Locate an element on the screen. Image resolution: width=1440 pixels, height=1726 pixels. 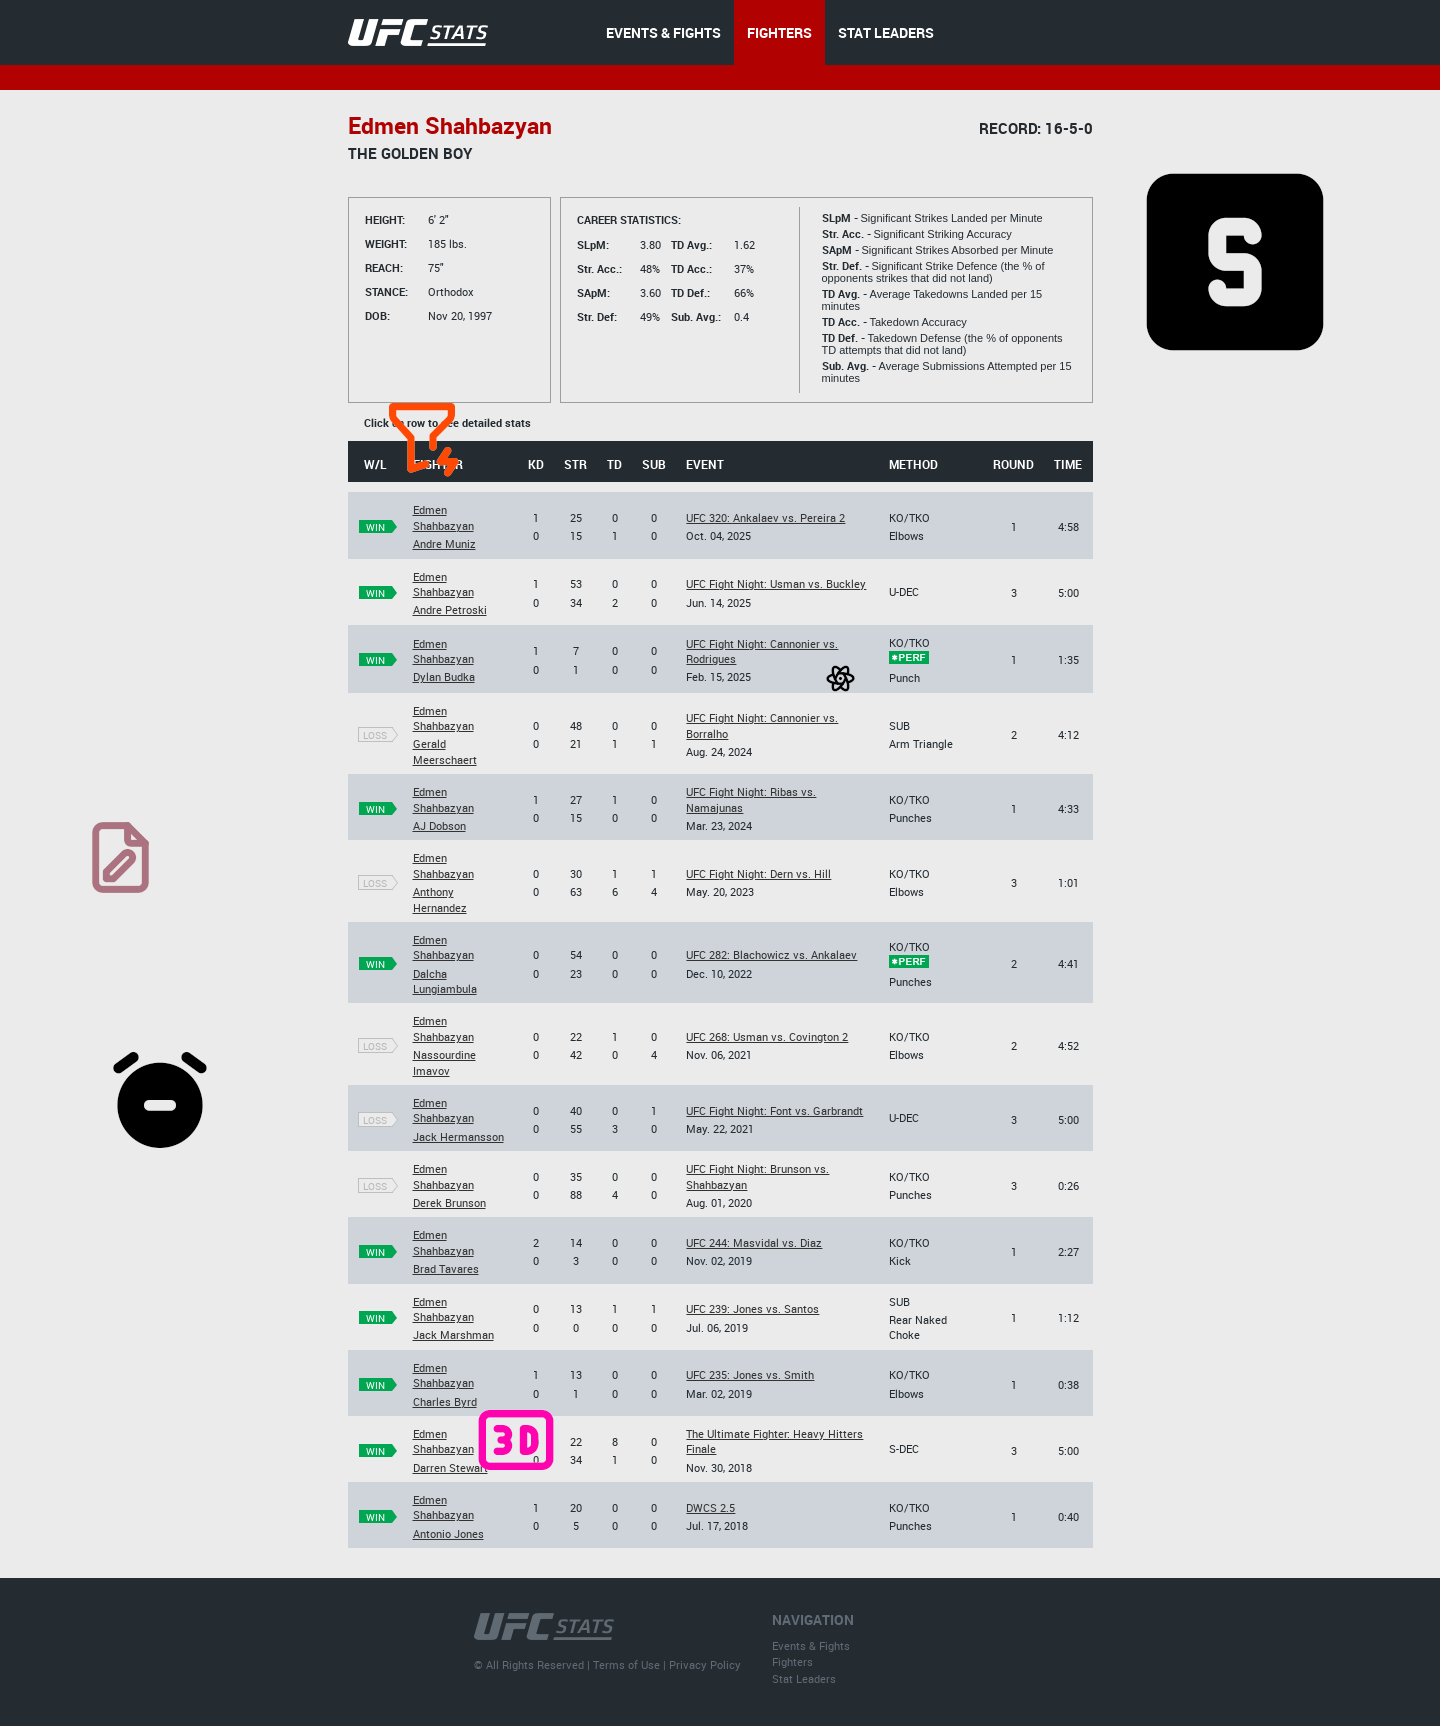
remove or delete an alarm is located at coordinates (160, 1100).